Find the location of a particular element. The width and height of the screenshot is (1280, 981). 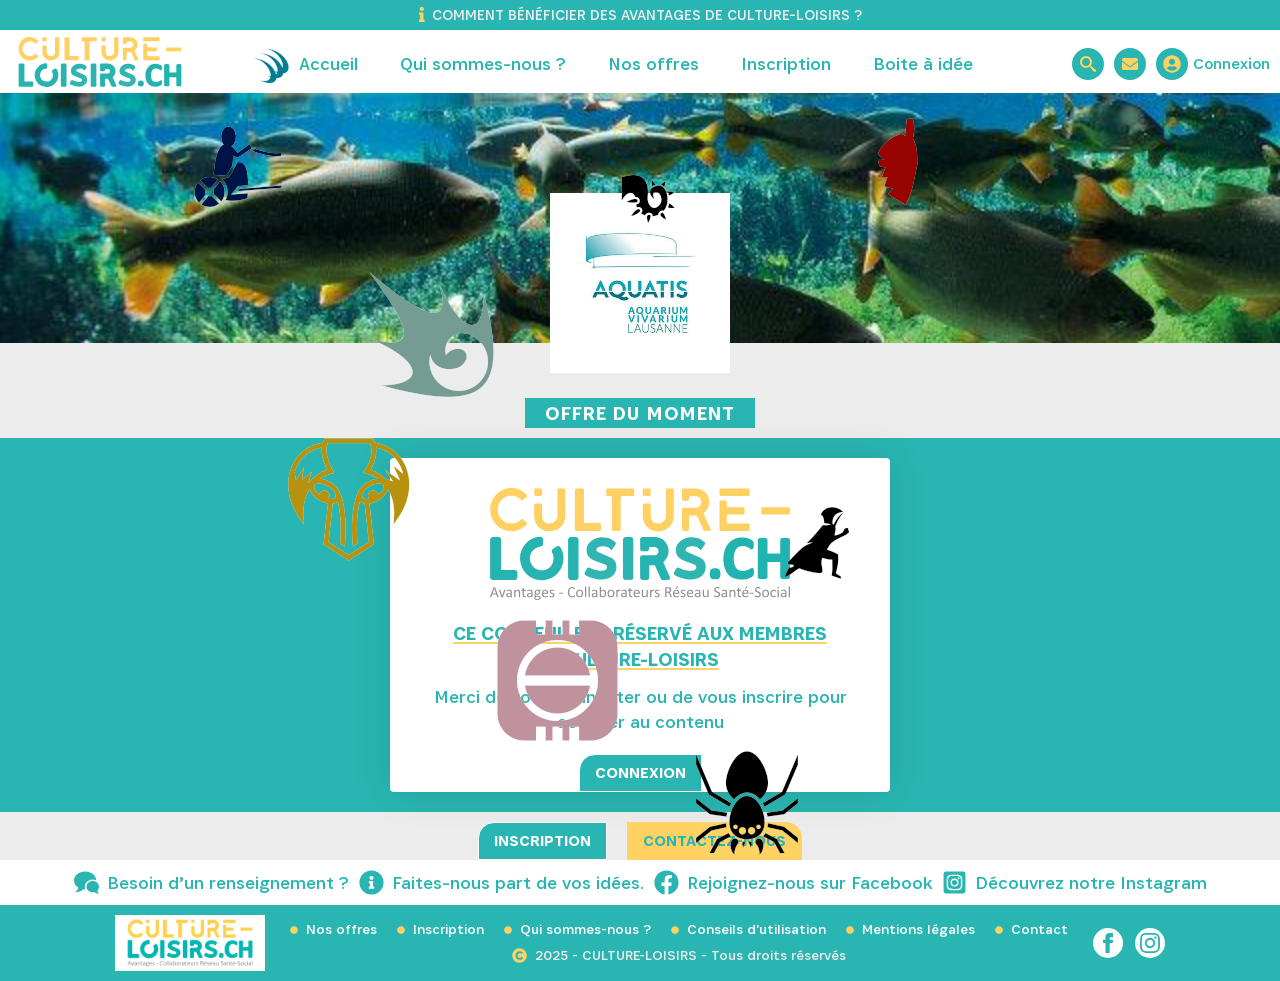

select chariot unit in strategy game is located at coordinates (237, 164).